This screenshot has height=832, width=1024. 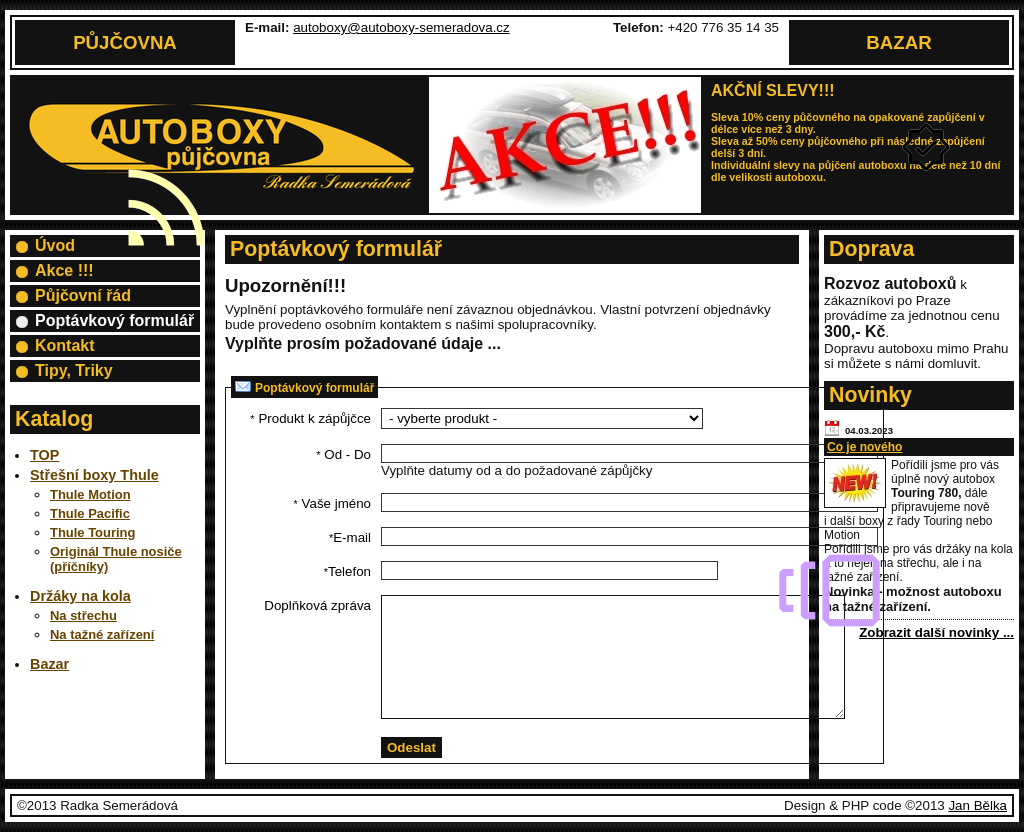 I want to click on view version history, so click(x=829, y=590).